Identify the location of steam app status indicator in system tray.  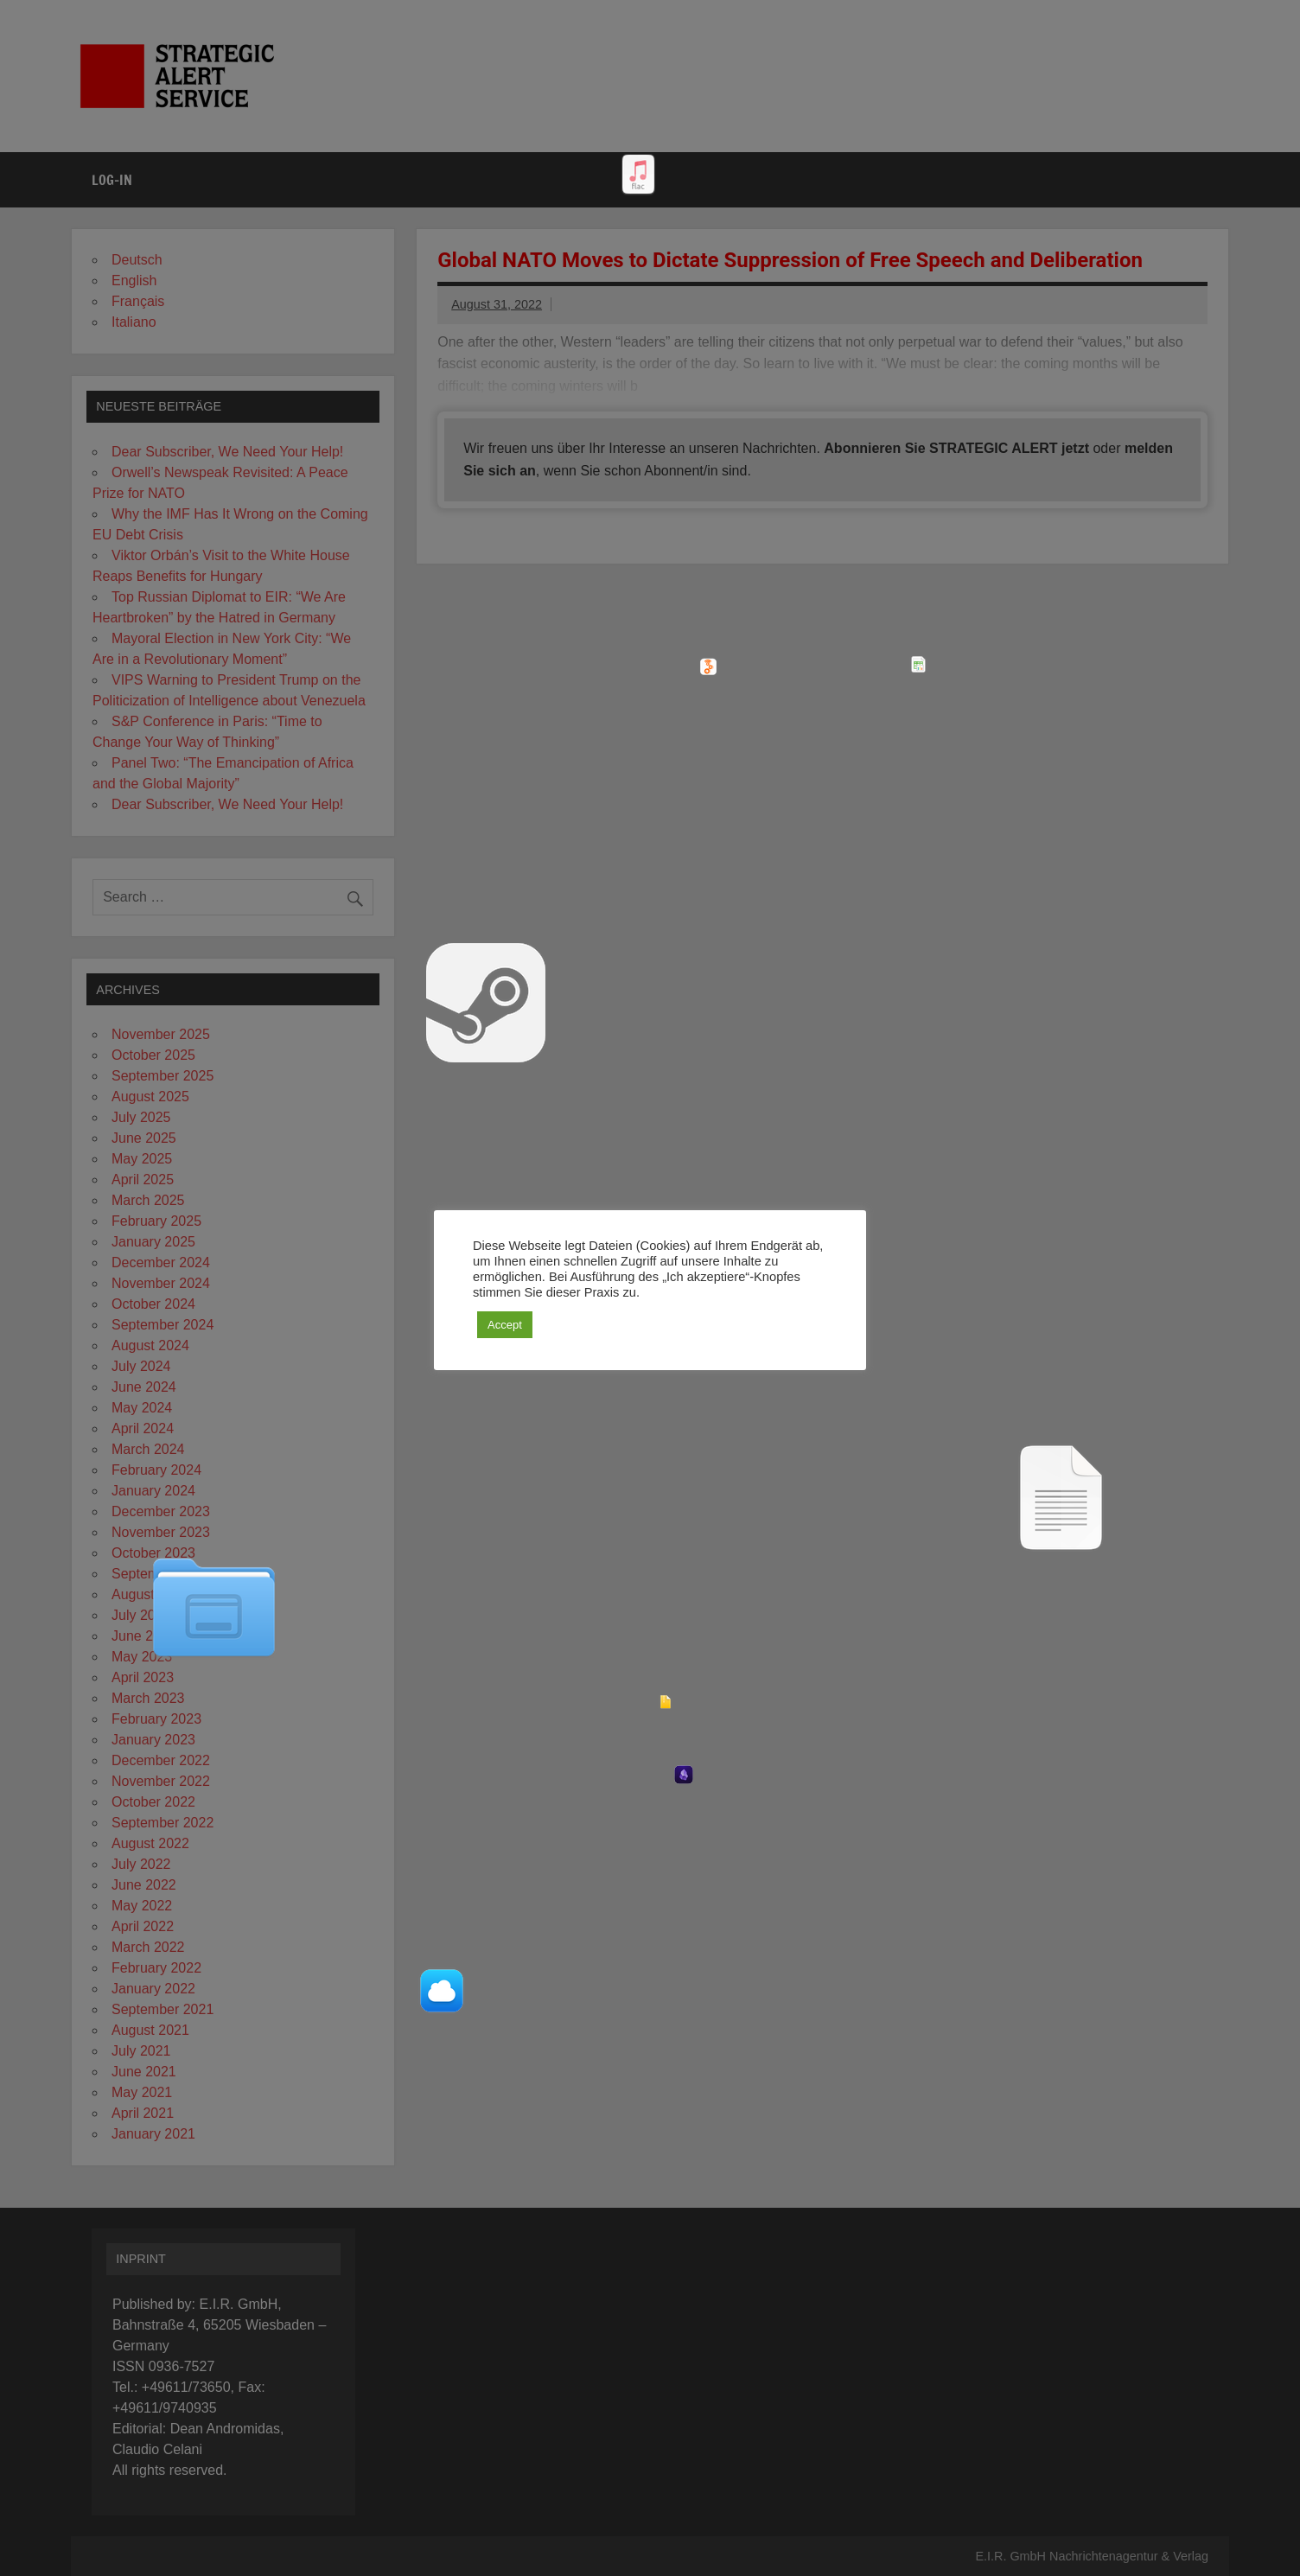
(486, 1003).